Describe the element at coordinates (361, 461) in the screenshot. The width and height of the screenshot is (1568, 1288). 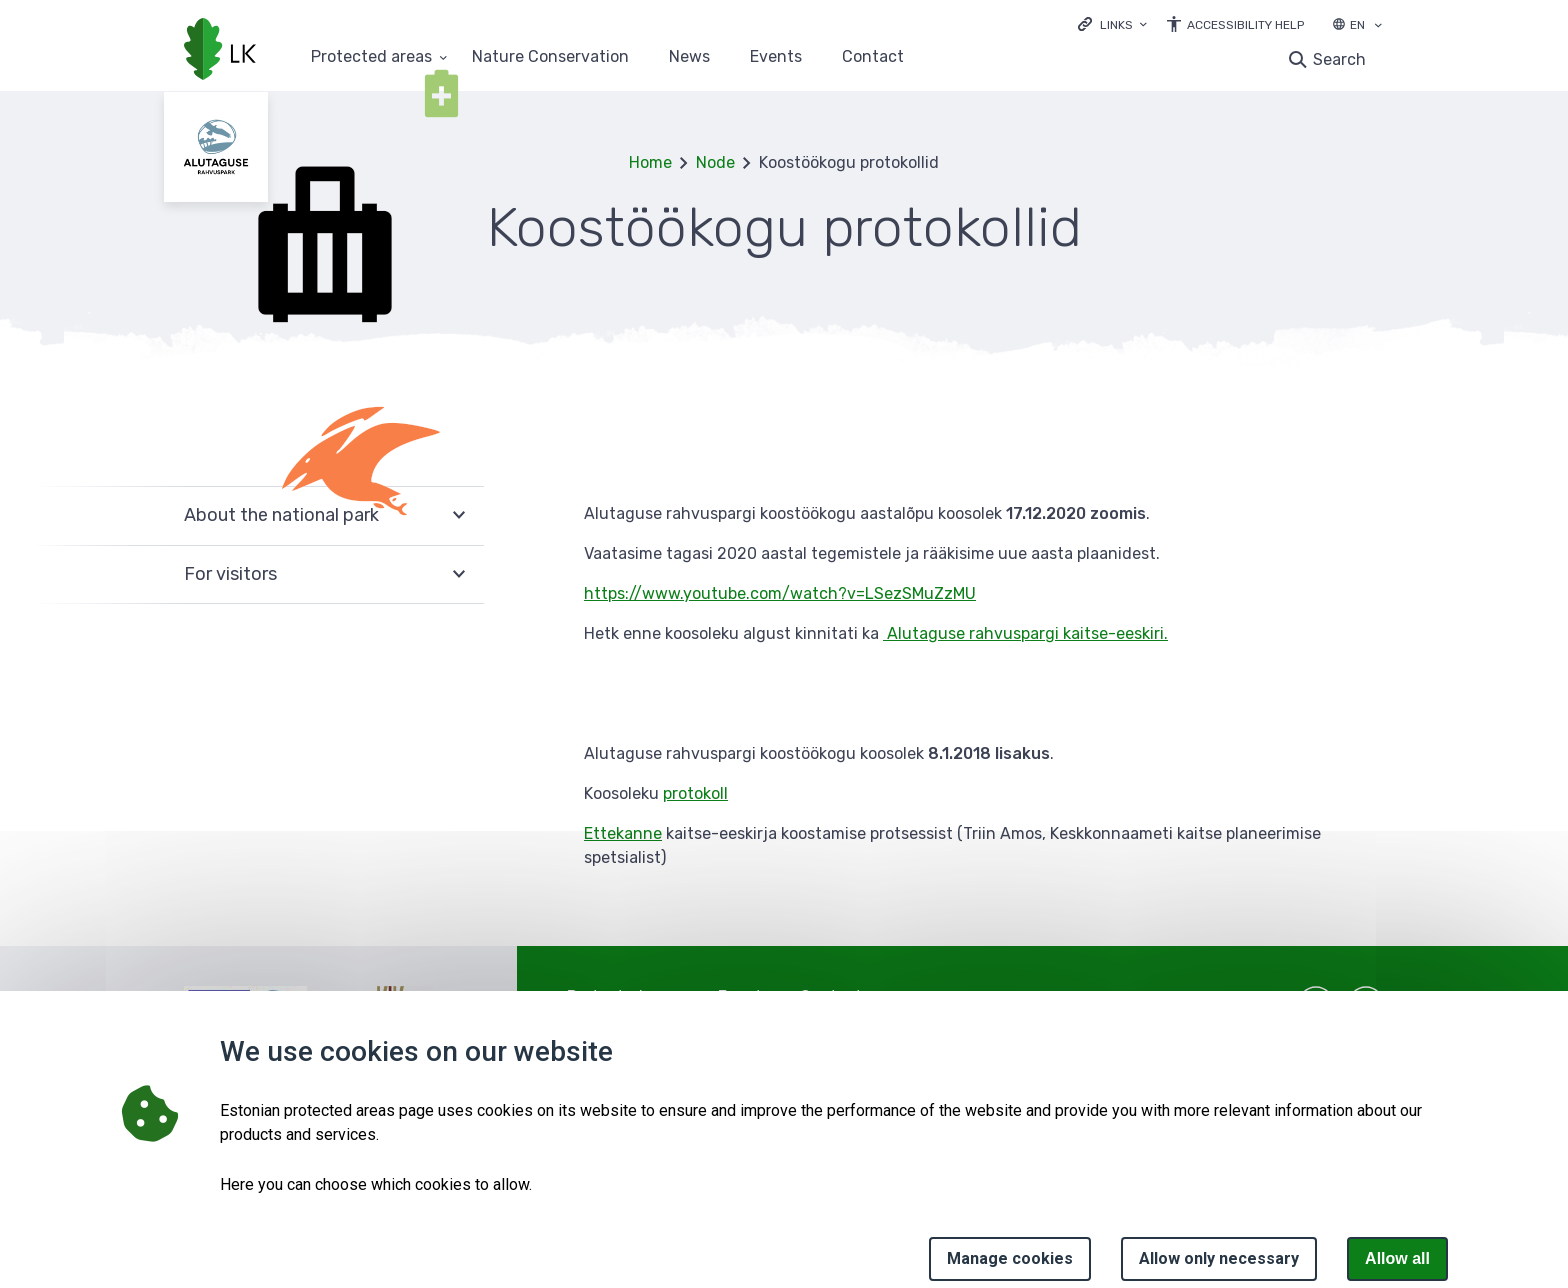
I see `pterodactyl game server management panel logo` at that location.